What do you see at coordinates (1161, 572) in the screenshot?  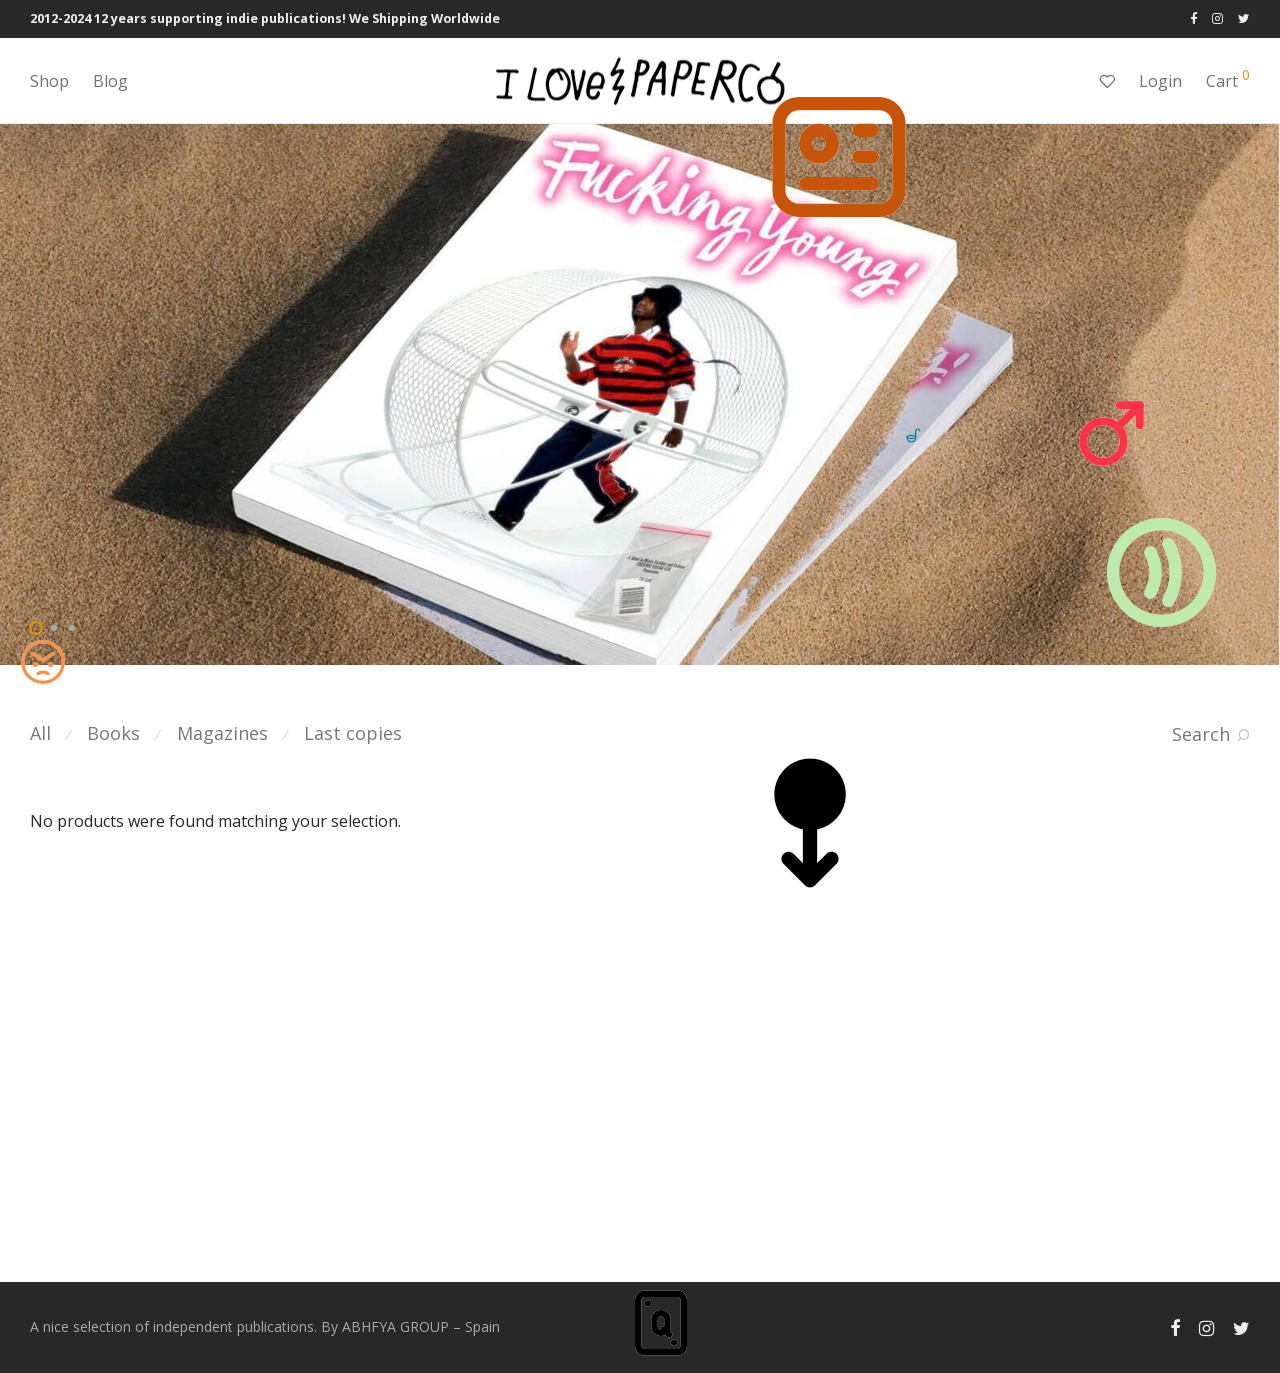 I see `tap to pay with contactless payment` at bounding box center [1161, 572].